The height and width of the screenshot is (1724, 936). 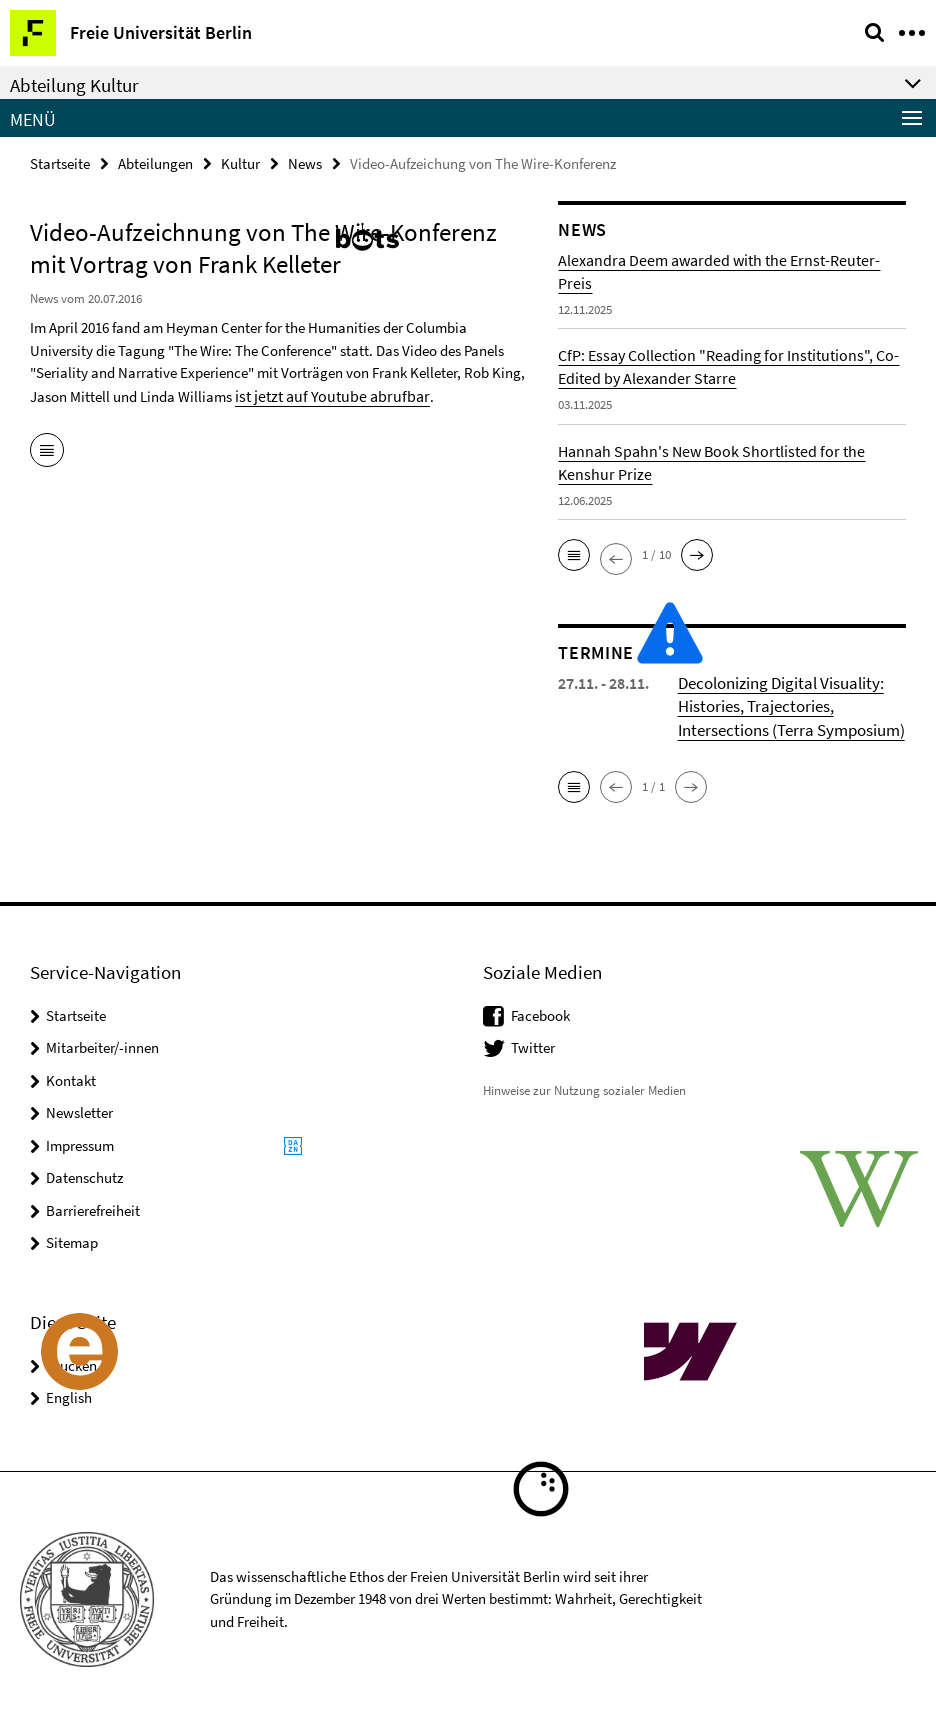 I want to click on indicates a warning or caution state, so click(x=670, y=635).